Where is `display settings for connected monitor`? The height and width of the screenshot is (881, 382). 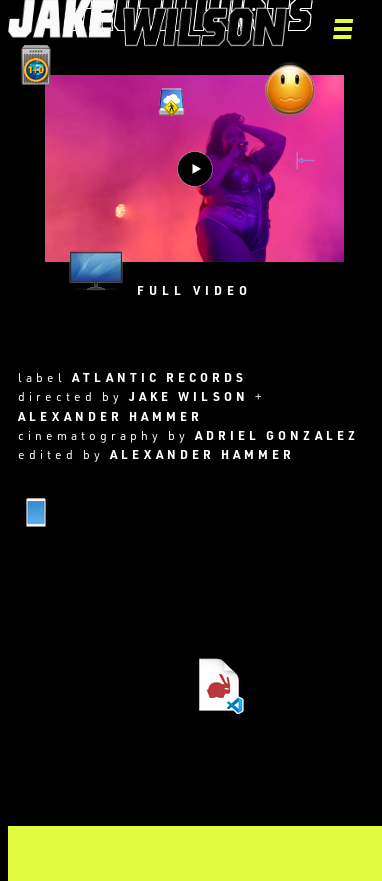
display settings for connected monitor is located at coordinates (96, 265).